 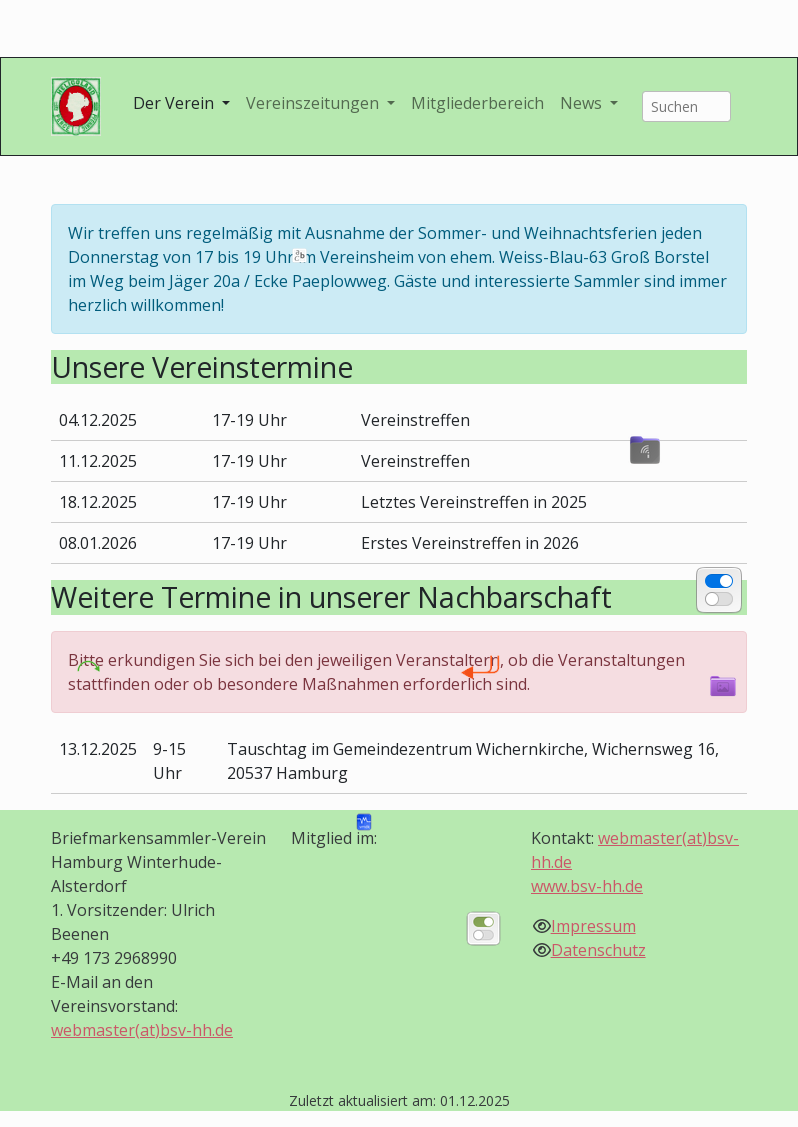 I want to click on access font and typography settings, so click(x=299, y=255).